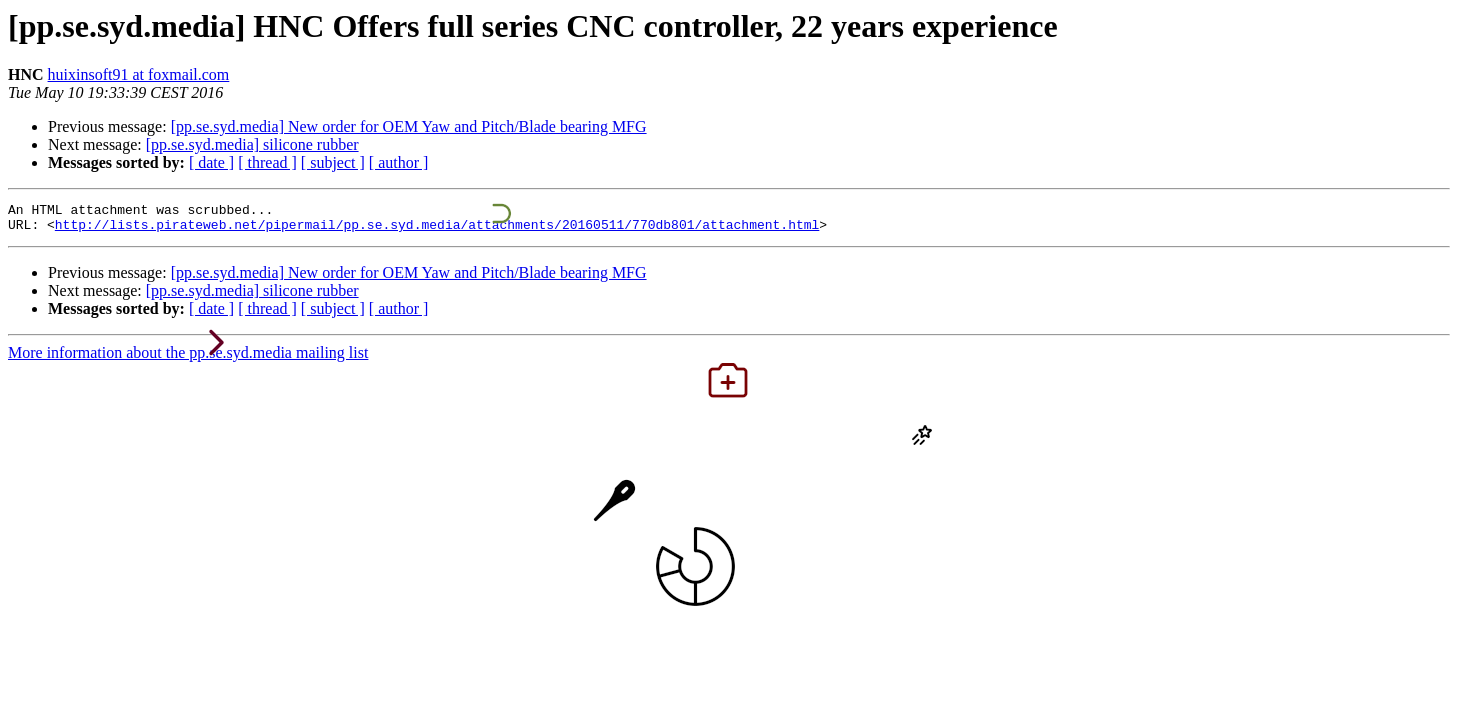  What do you see at coordinates (728, 381) in the screenshot?
I see `add a new photo` at bounding box center [728, 381].